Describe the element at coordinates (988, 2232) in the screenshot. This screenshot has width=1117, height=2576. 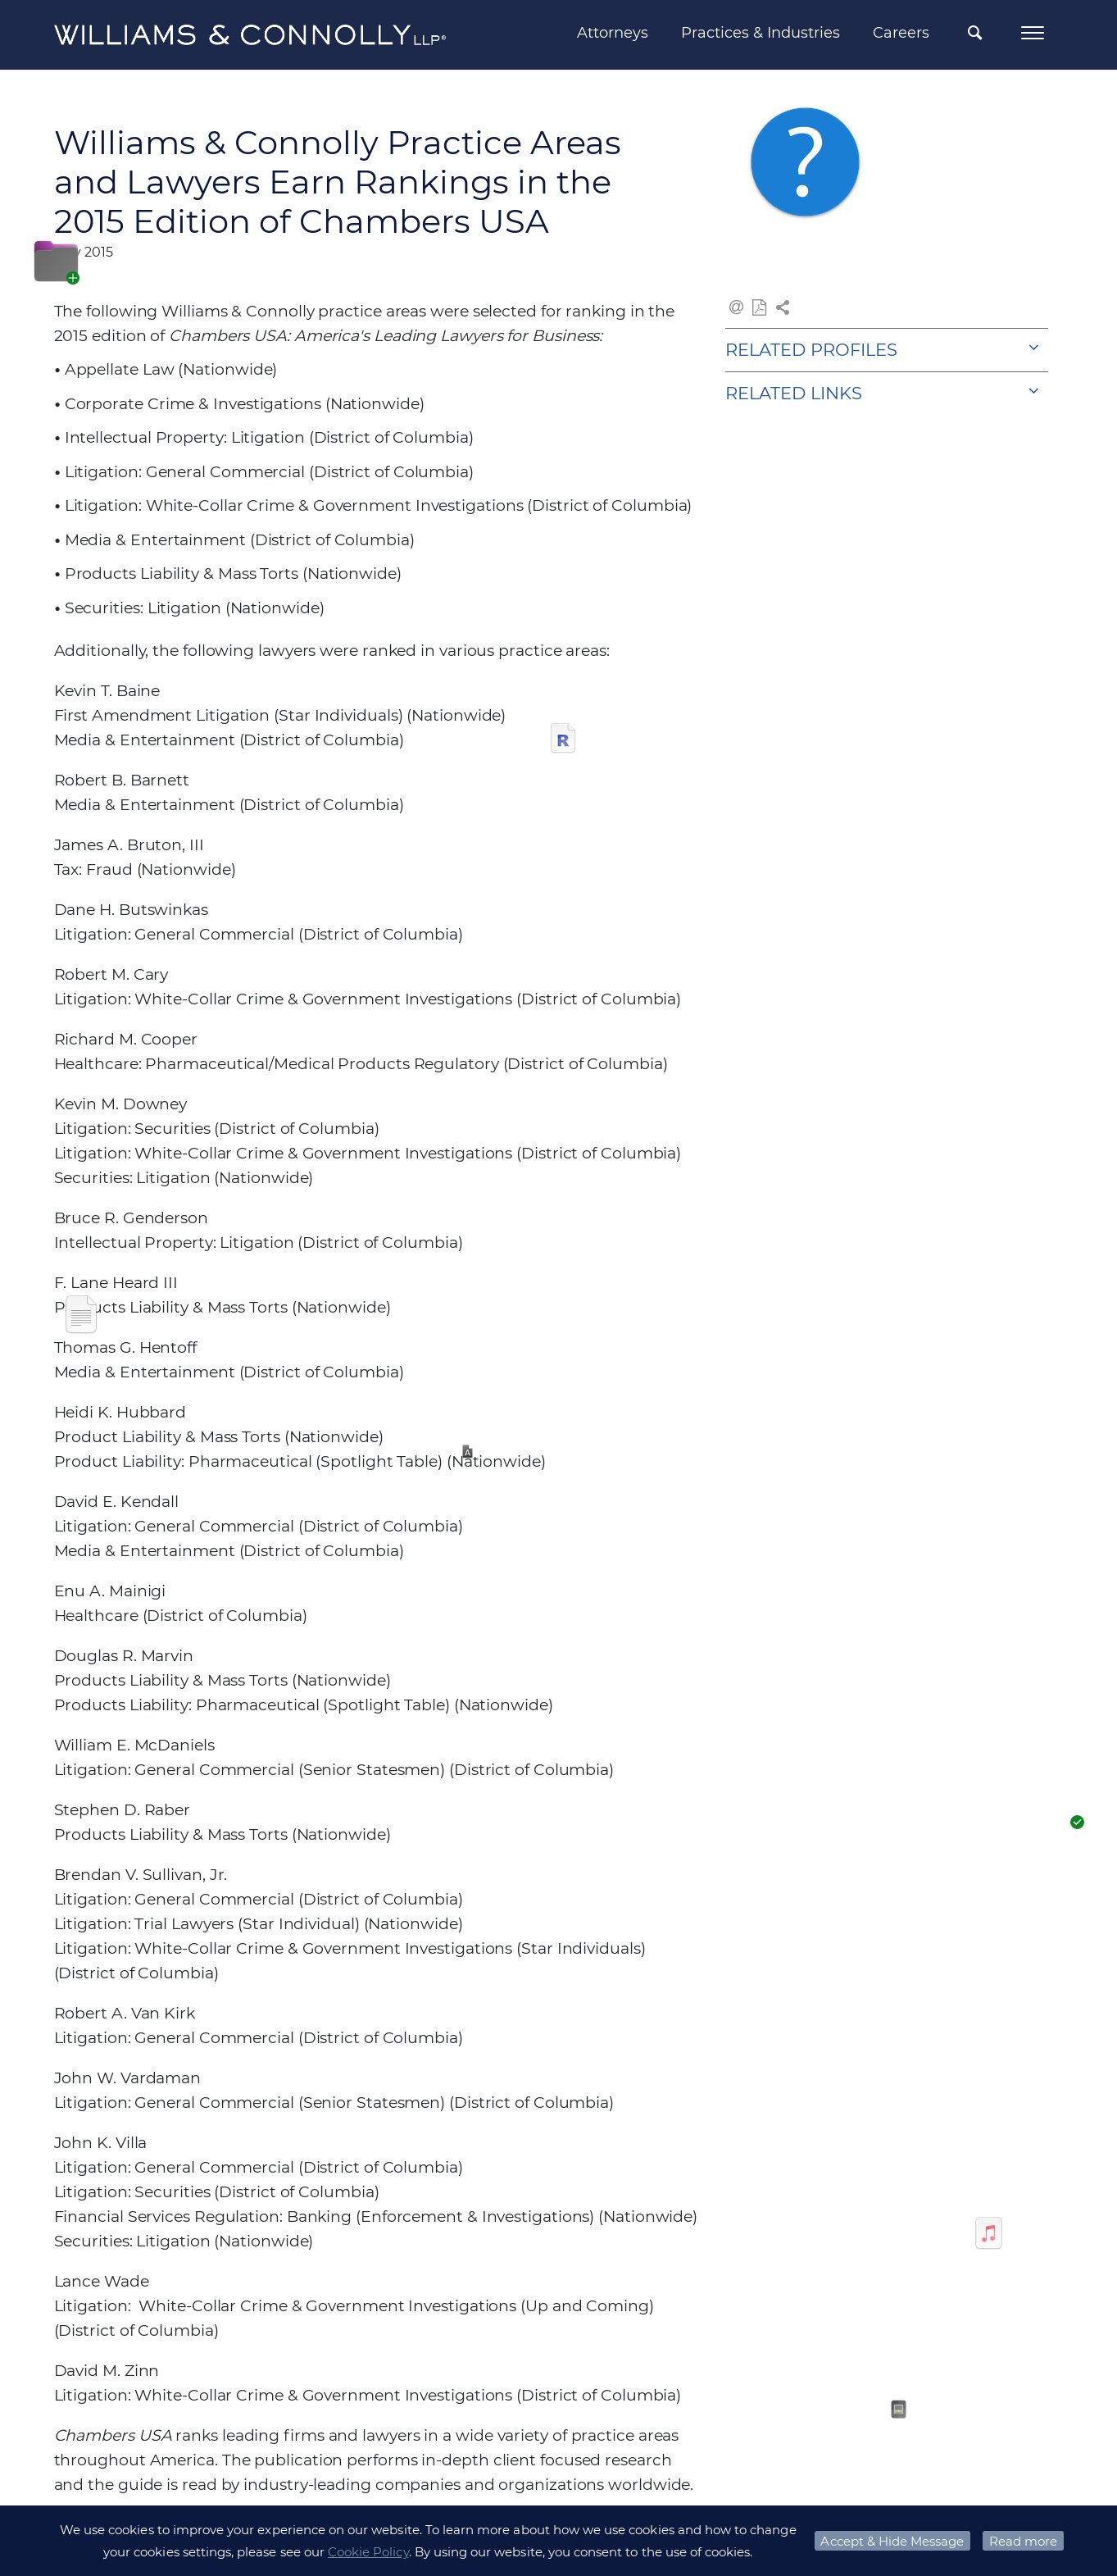
I see `an audio file in your system` at that location.